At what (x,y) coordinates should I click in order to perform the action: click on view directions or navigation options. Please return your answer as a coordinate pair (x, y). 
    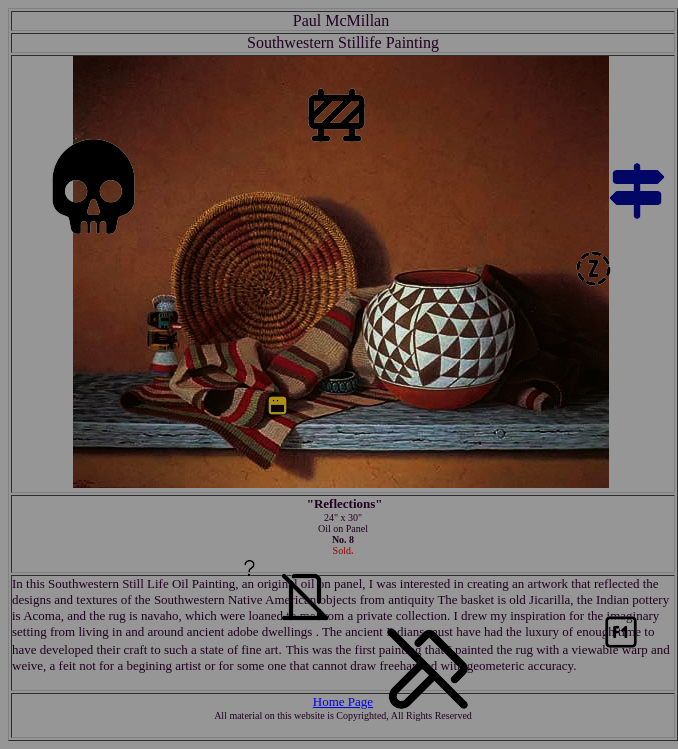
    Looking at the image, I should click on (637, 191).